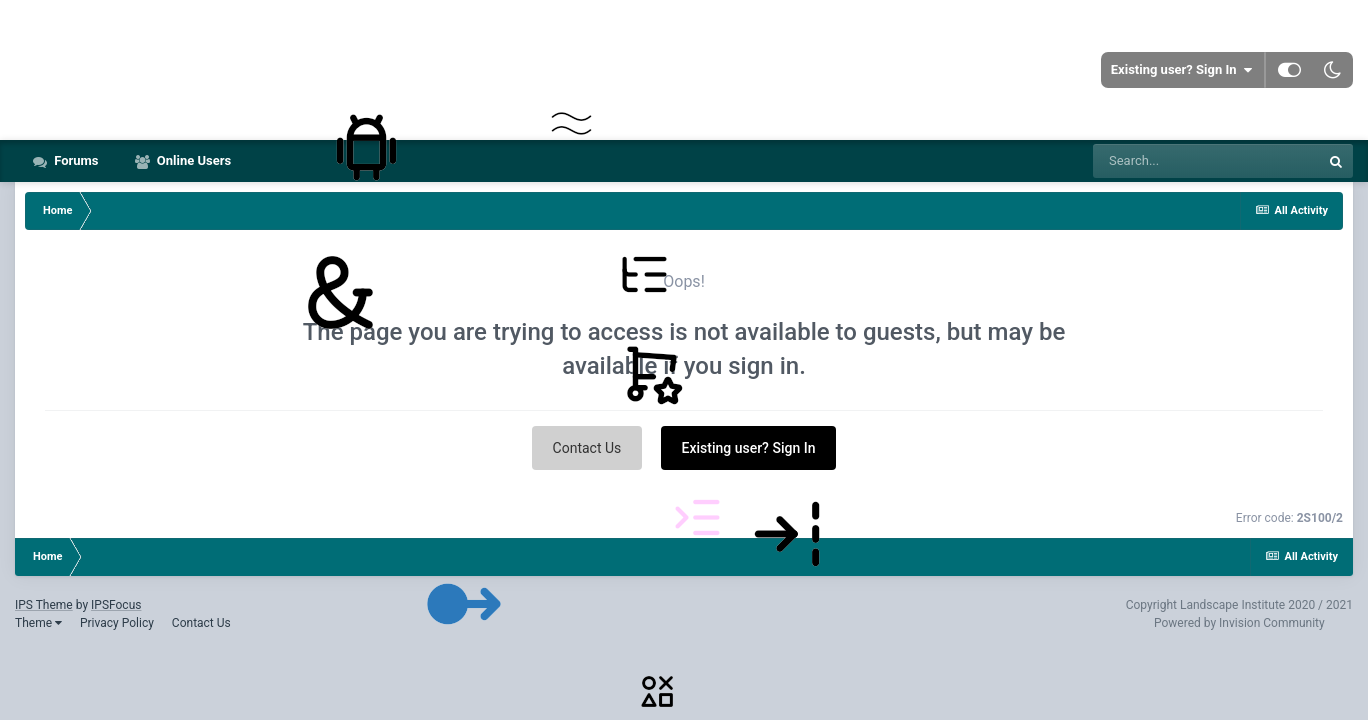  Describe the element at coordinates (652, 374) in the screenshot. I see `view favorite or starred items in cart` at that location.